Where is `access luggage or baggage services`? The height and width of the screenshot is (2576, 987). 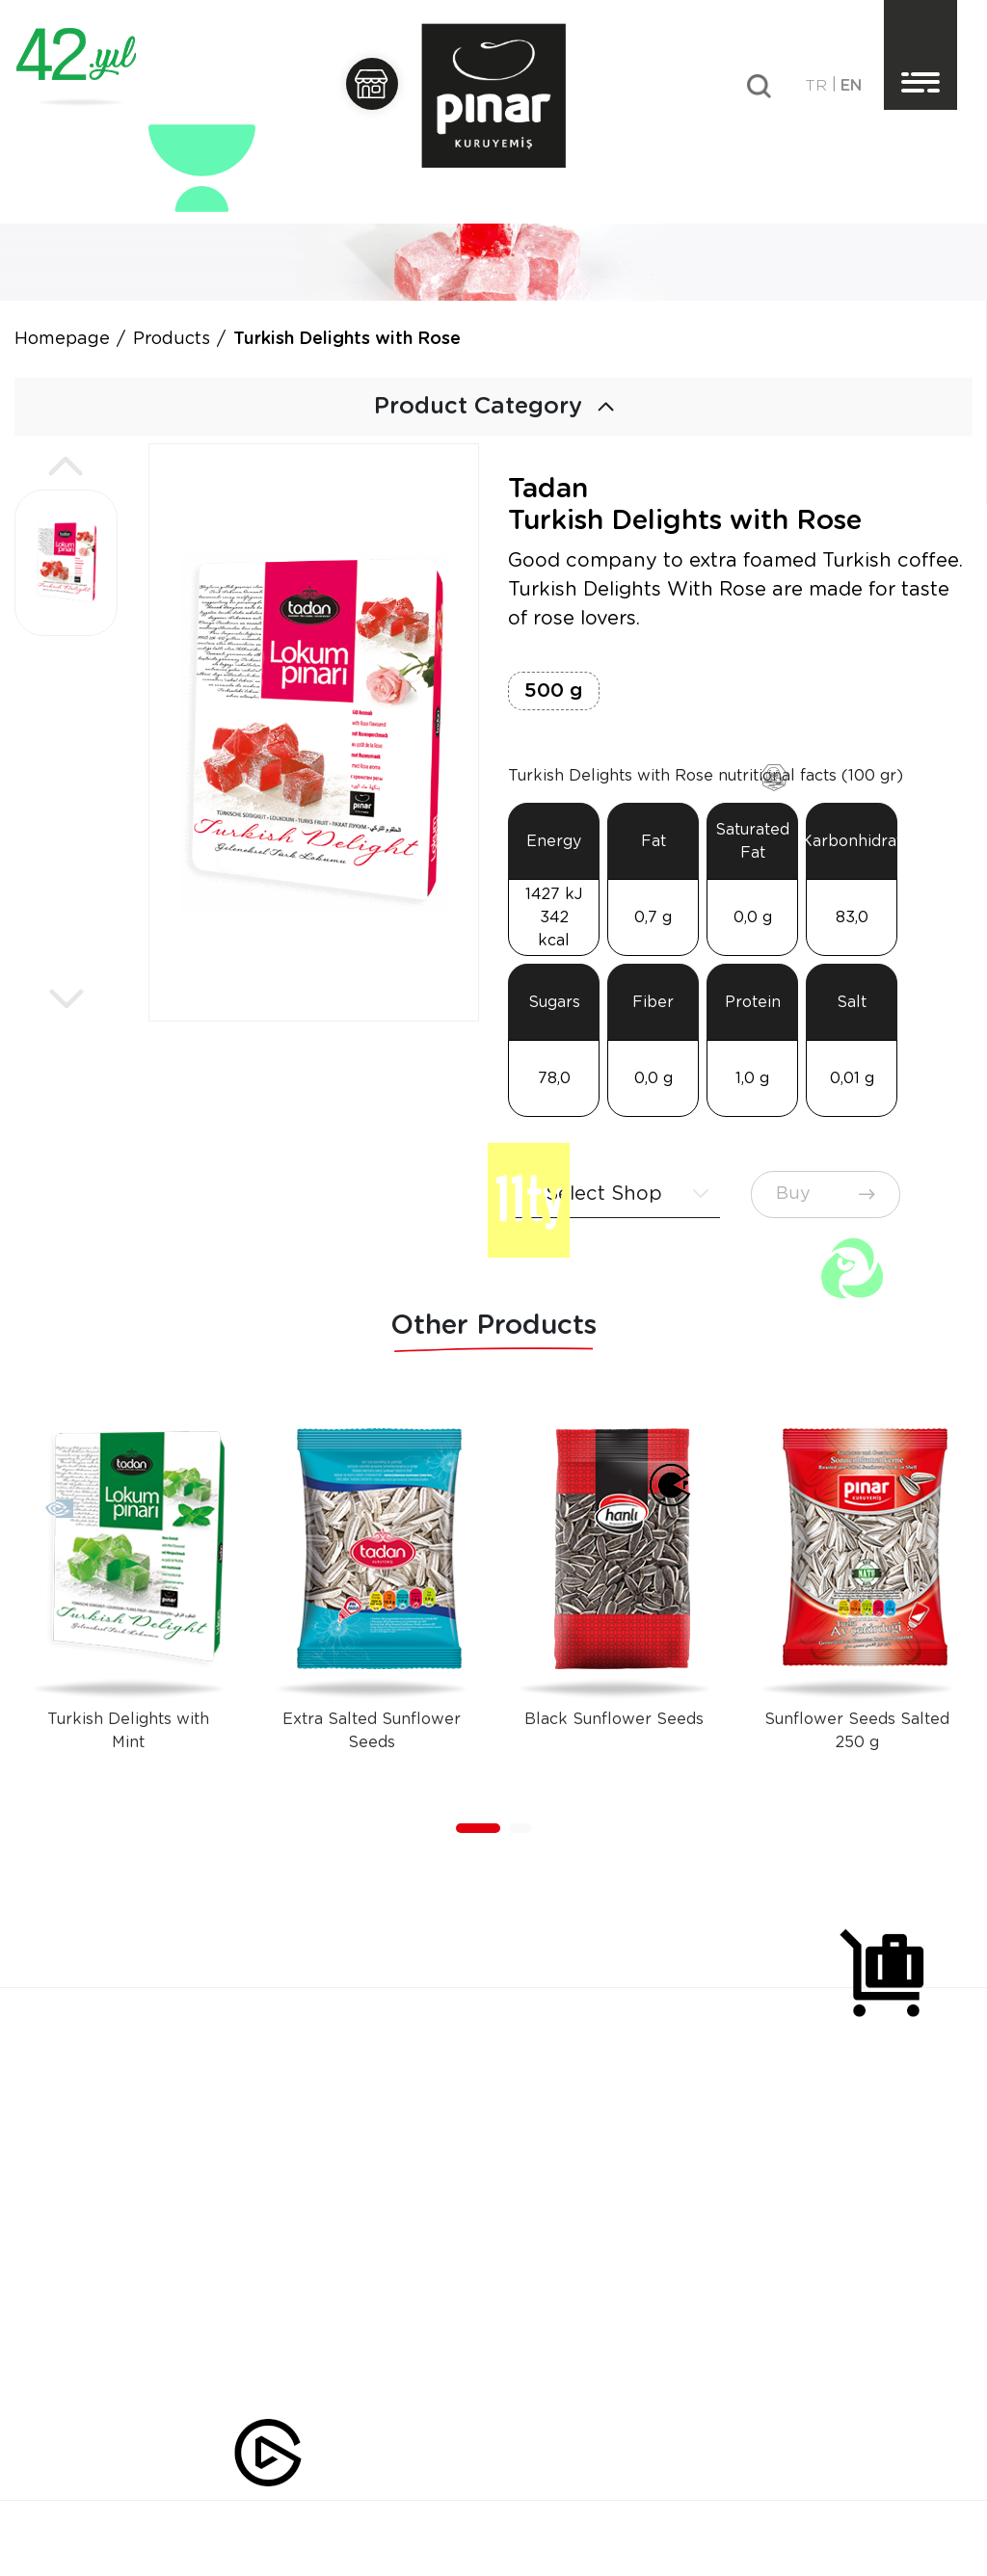 access luggage or baggage services is located at coordinates (886, 1971).